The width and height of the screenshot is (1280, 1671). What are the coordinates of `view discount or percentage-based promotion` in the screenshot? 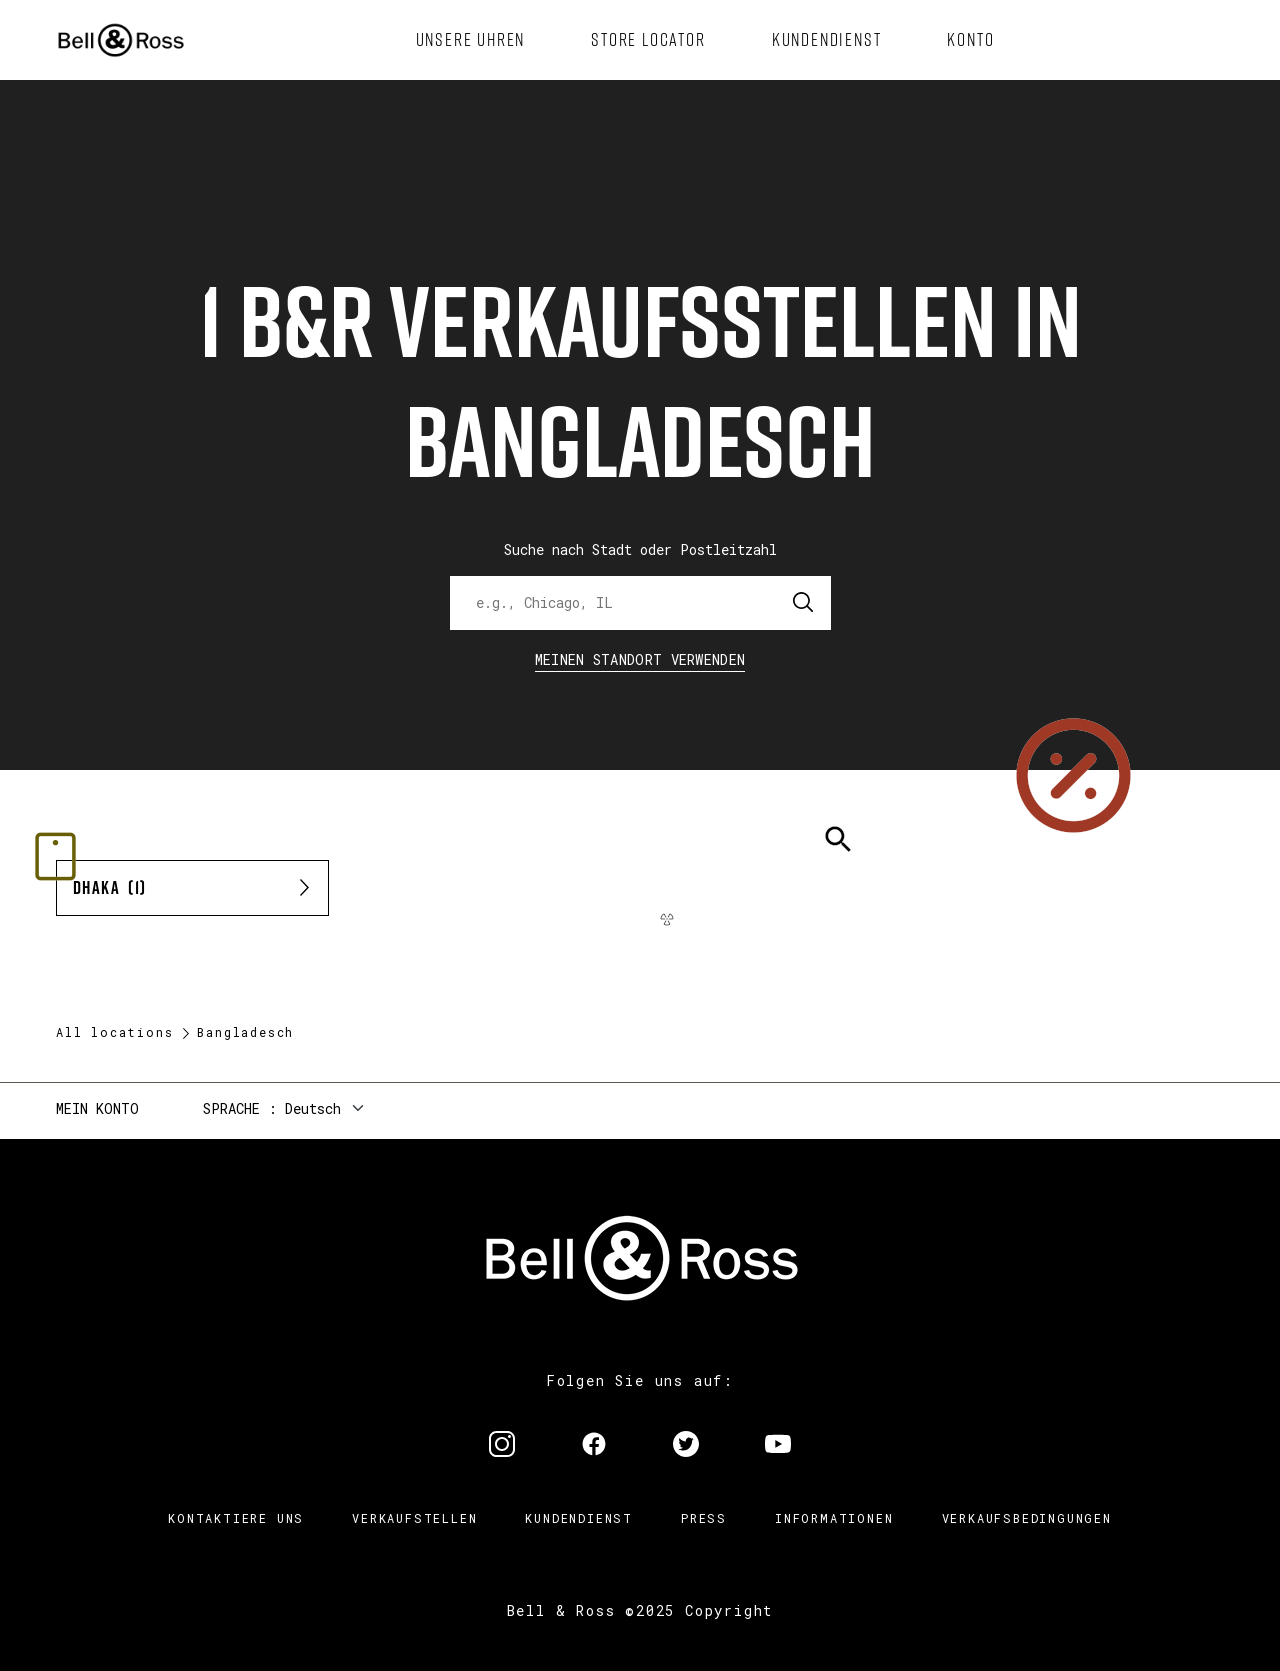 It's located at (1073, 775).